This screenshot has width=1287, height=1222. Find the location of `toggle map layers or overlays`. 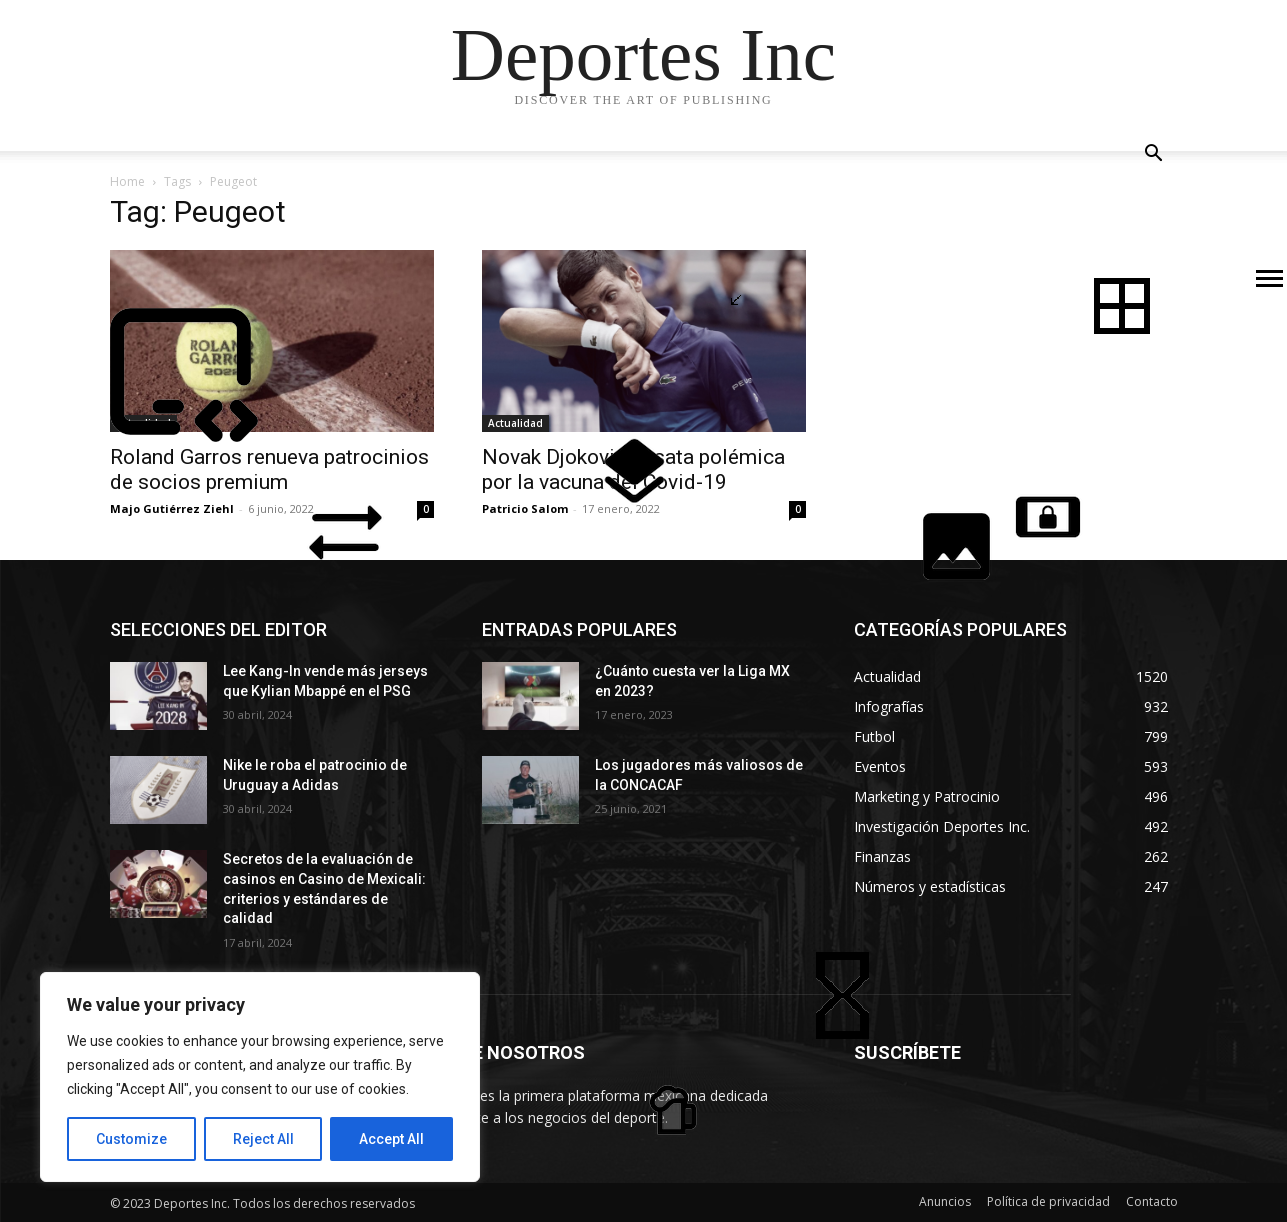

toggle map layers or overlays is located at coordinates (634, 472).